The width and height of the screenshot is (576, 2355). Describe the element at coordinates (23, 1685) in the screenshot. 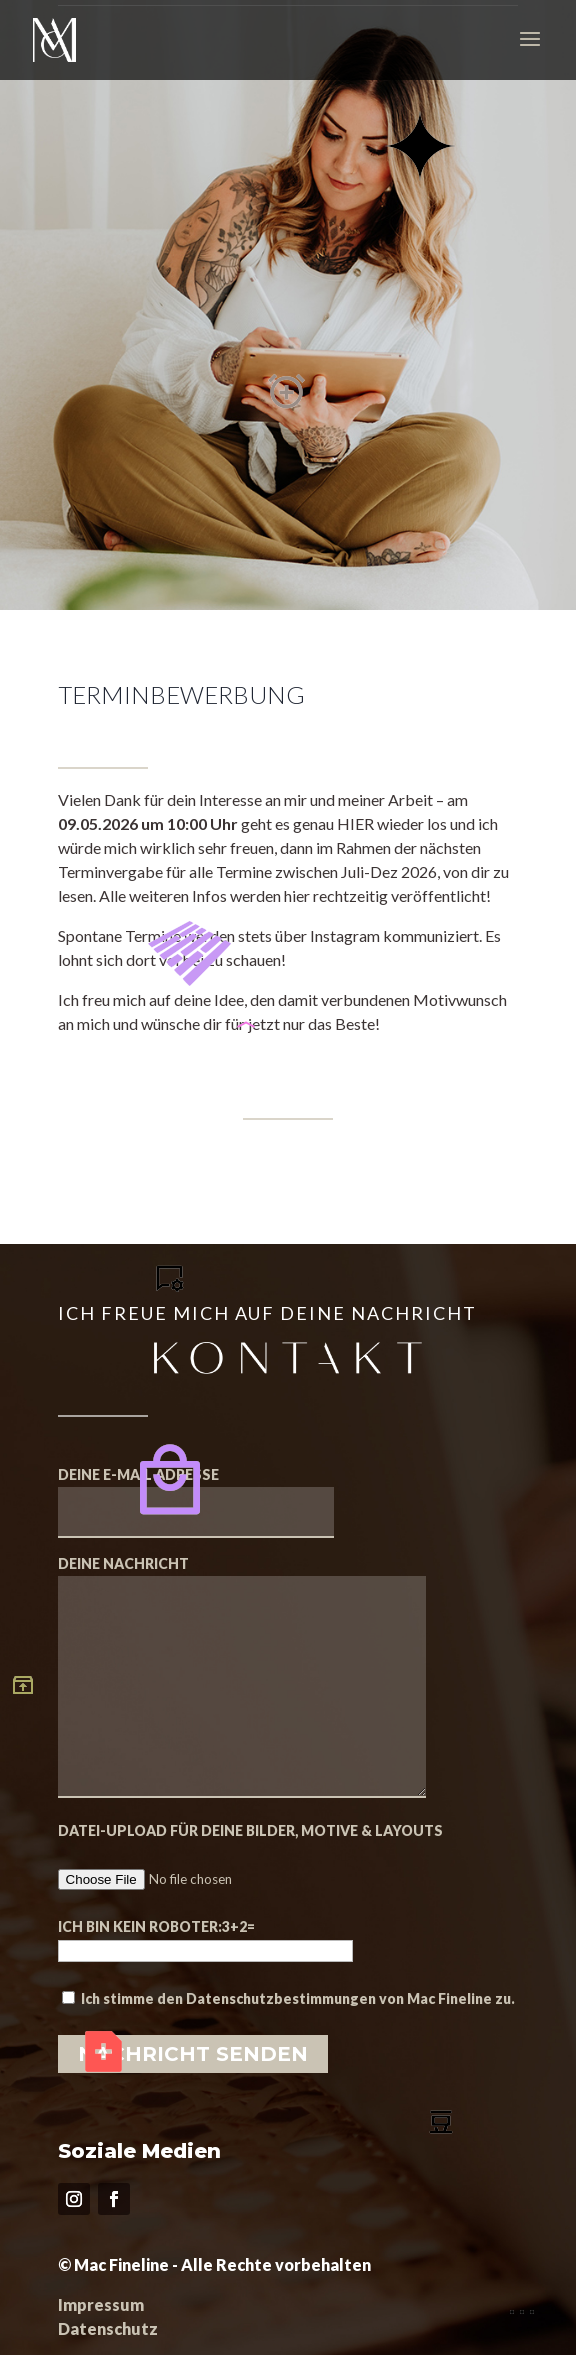

I see `unarchive a message or item from inbox` at that location.